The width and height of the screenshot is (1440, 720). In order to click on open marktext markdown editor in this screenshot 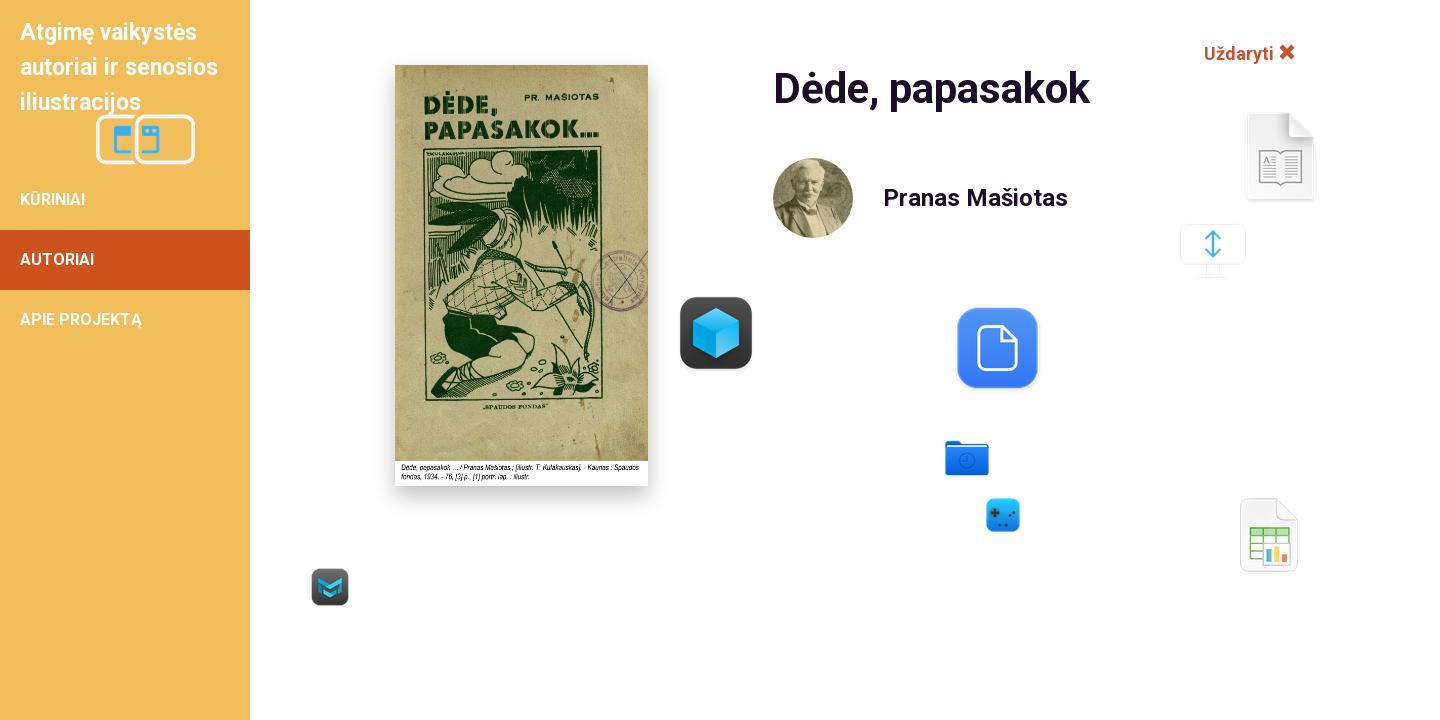, I will do `click(330, 587)`.